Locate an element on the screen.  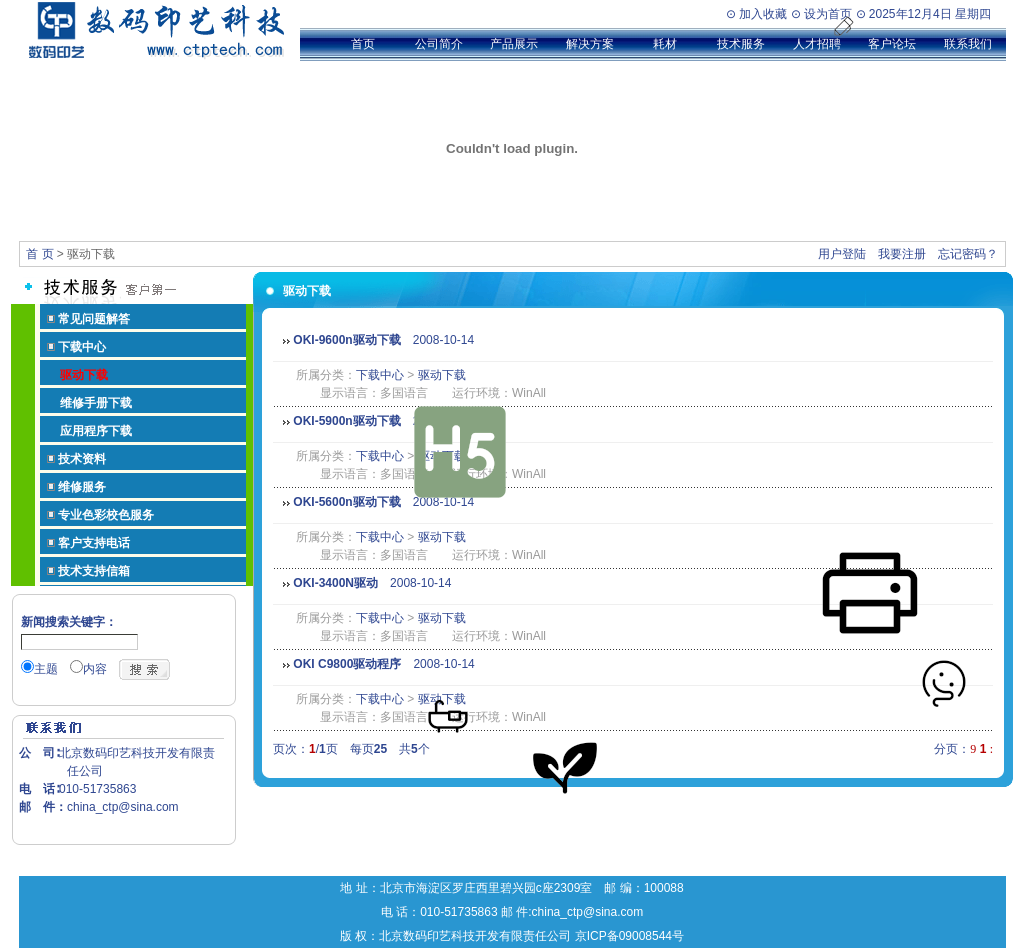
format text as heading level 5 is located at coordinates (460, 452).